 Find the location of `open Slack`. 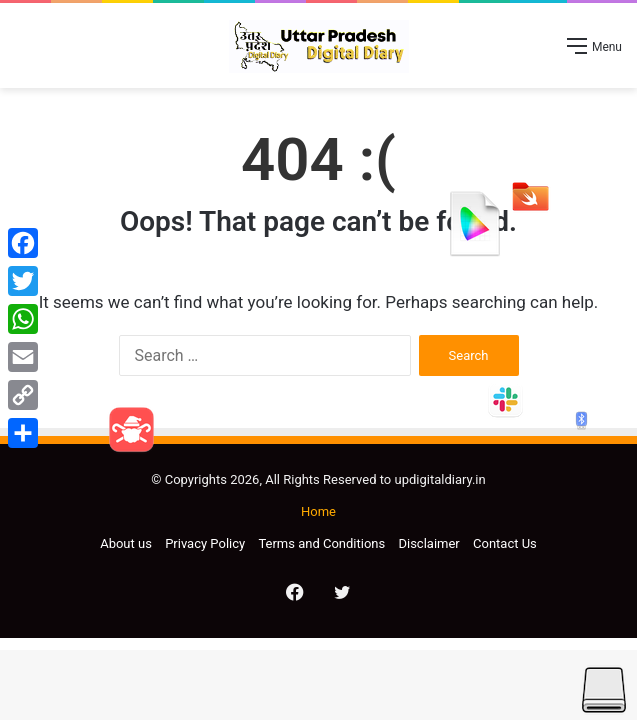

open Slack is located at coordinates (505, 399).